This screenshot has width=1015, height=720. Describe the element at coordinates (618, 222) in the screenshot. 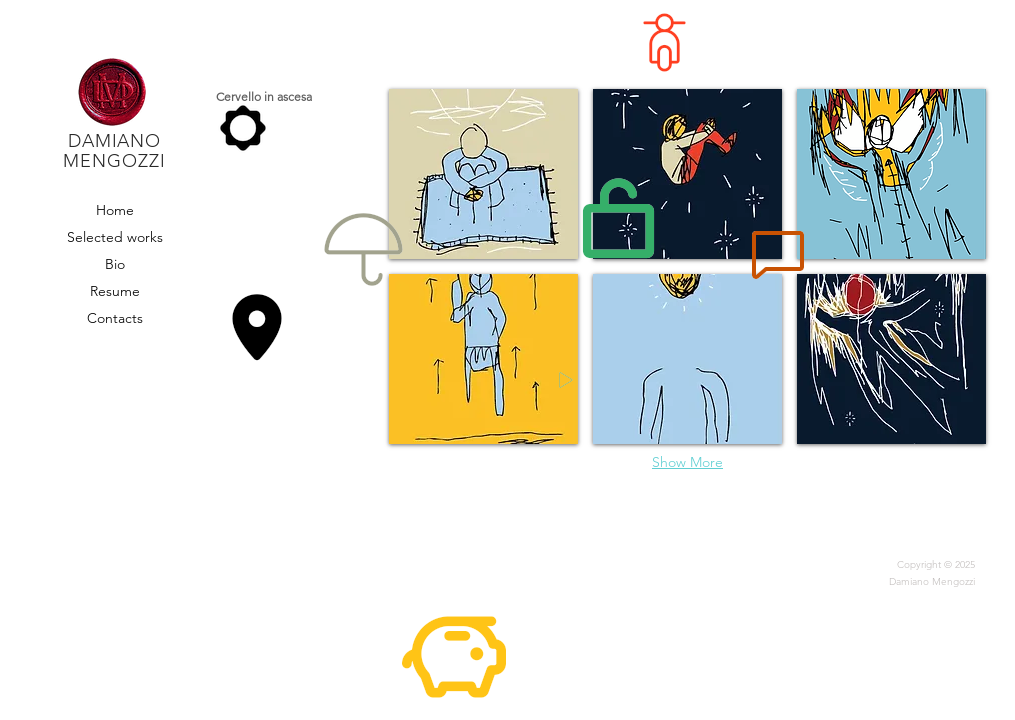

I see `unlocked or unsecured state` at that location.